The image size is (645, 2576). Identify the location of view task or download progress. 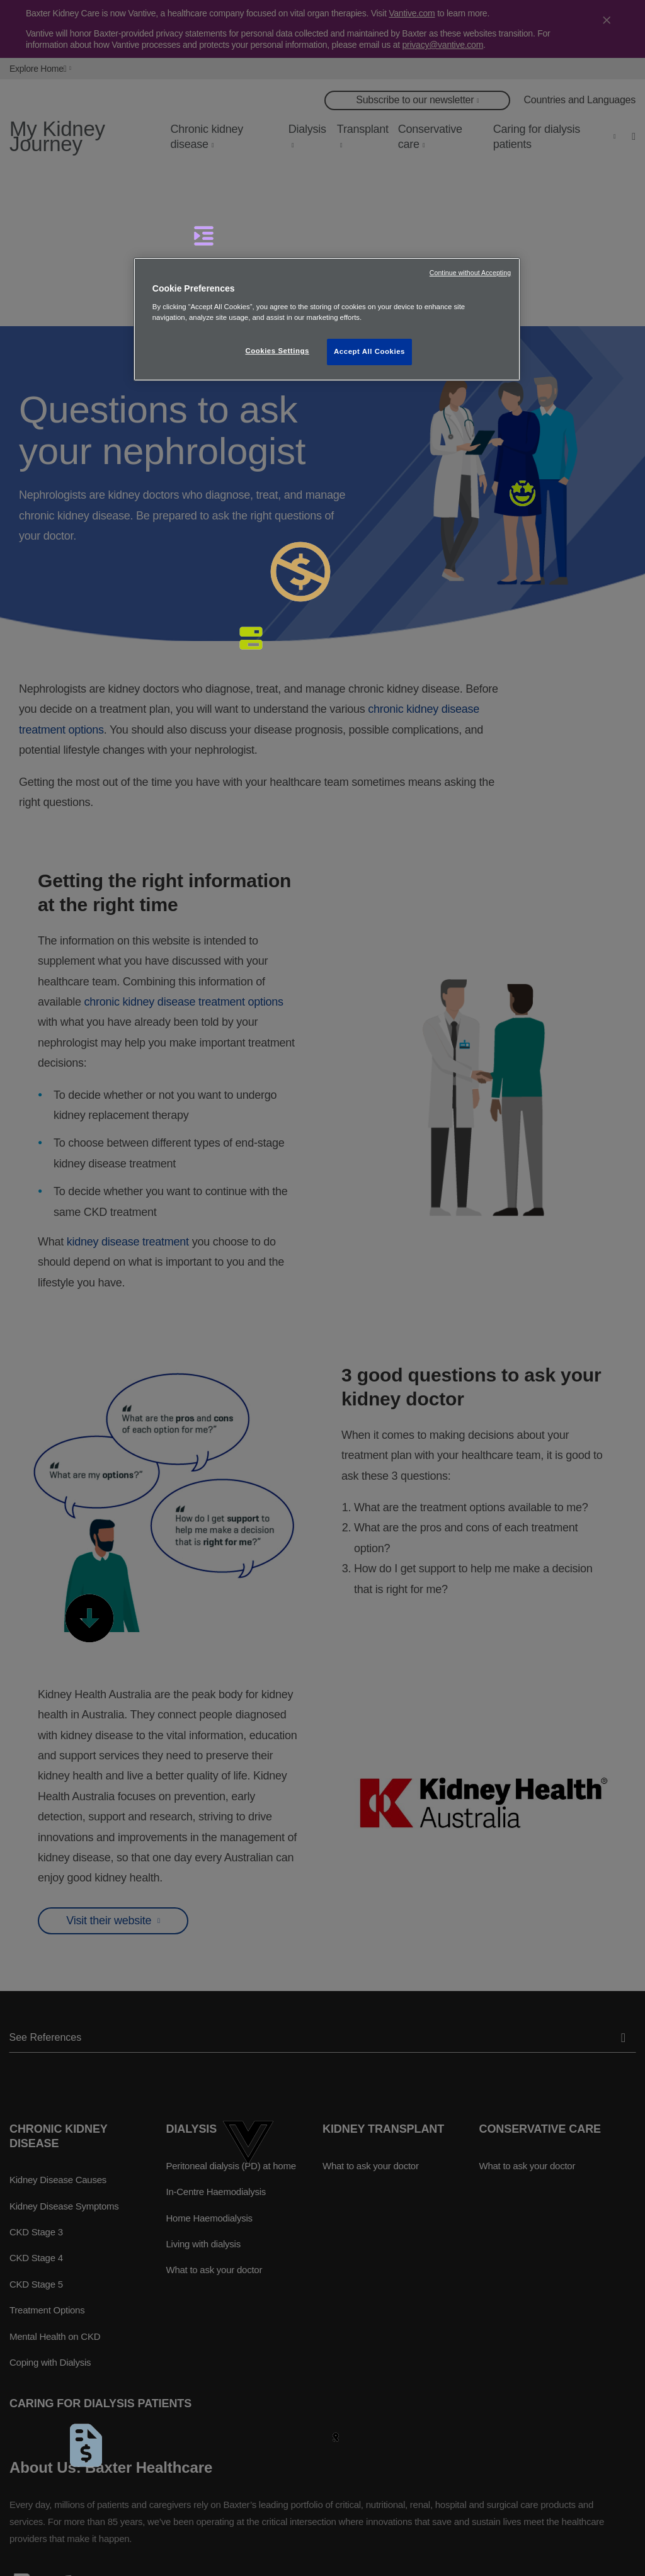
(251, 638).